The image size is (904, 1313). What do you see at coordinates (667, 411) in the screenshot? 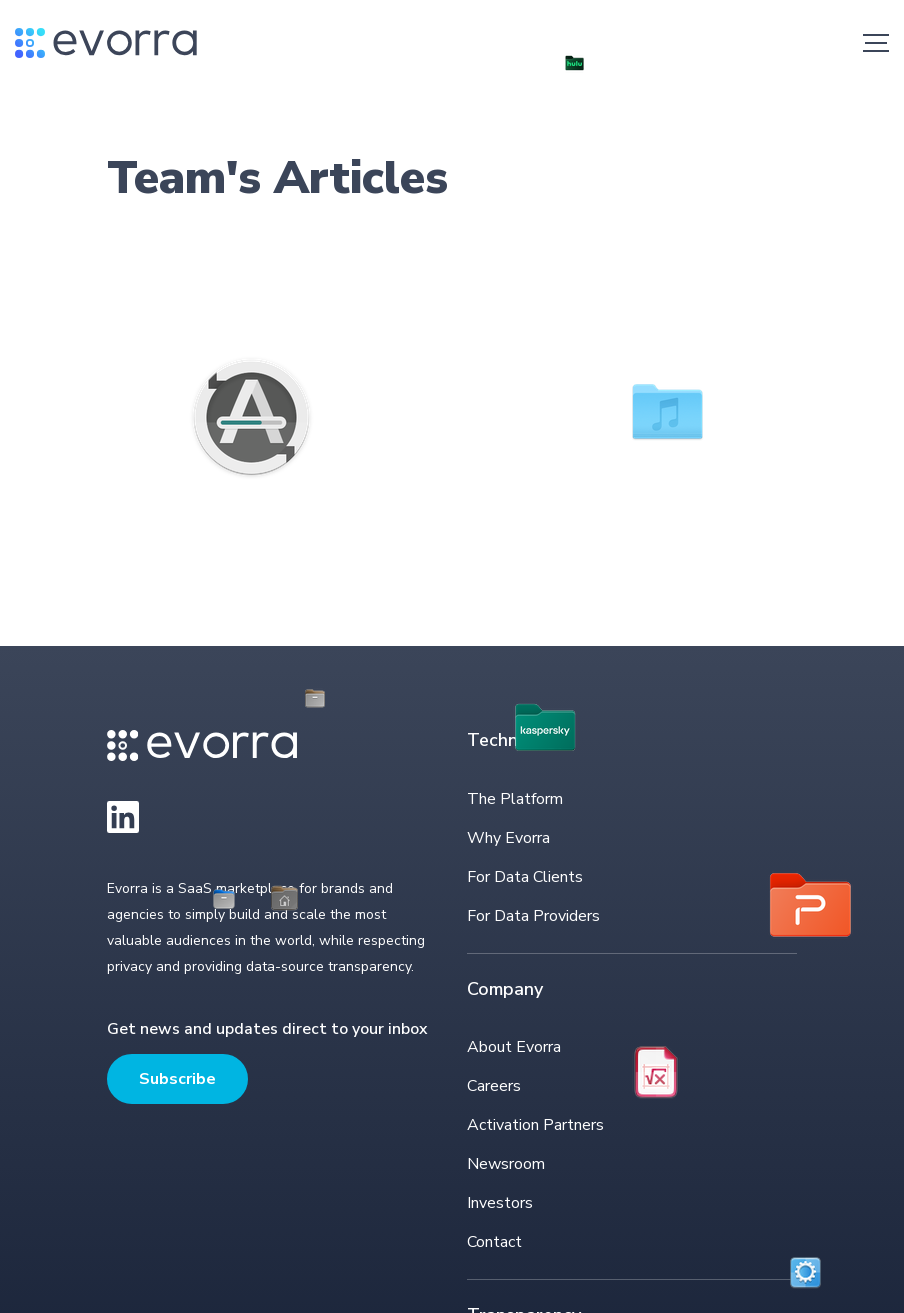
I see `open your music folder` at bounding box center [667, 411].